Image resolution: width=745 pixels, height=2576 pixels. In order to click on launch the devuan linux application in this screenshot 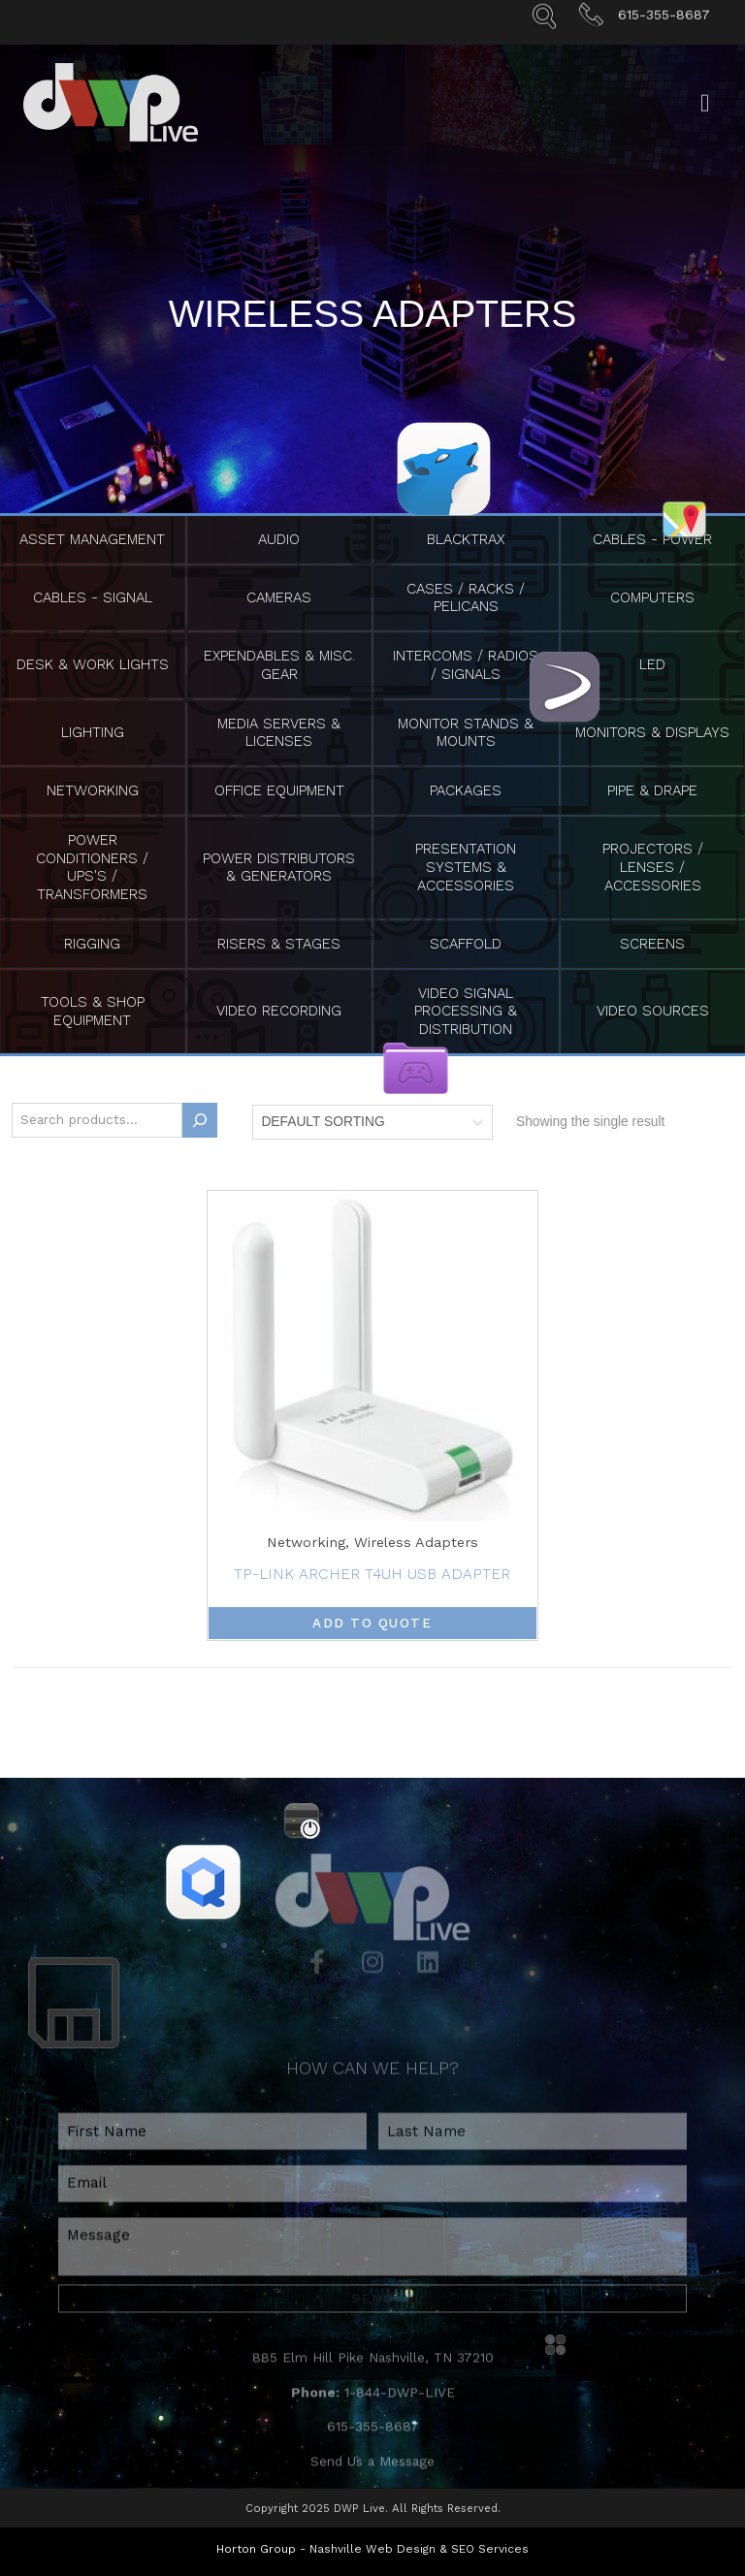, I will do `click(565, 687)`.